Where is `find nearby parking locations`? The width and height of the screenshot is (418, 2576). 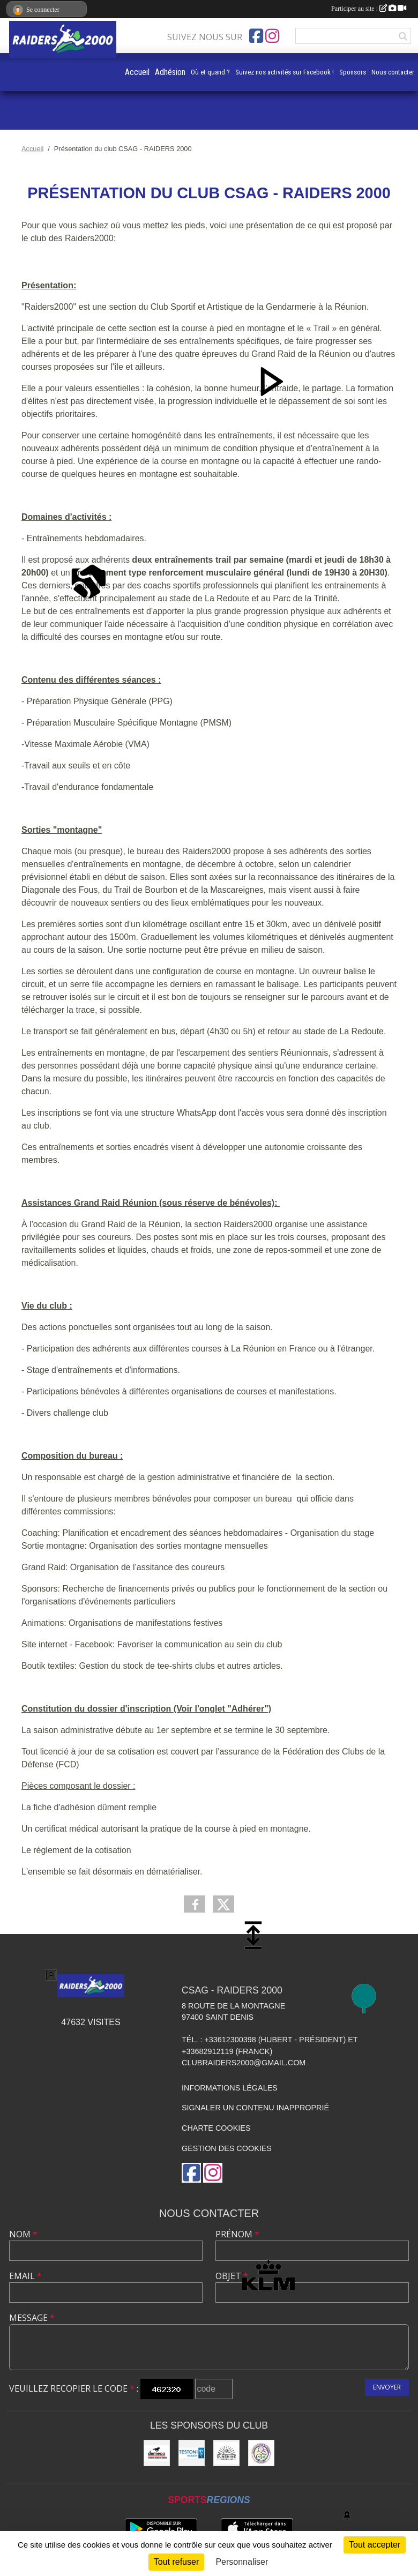
find nearby parking locations is located at coordinates (51, 1975).